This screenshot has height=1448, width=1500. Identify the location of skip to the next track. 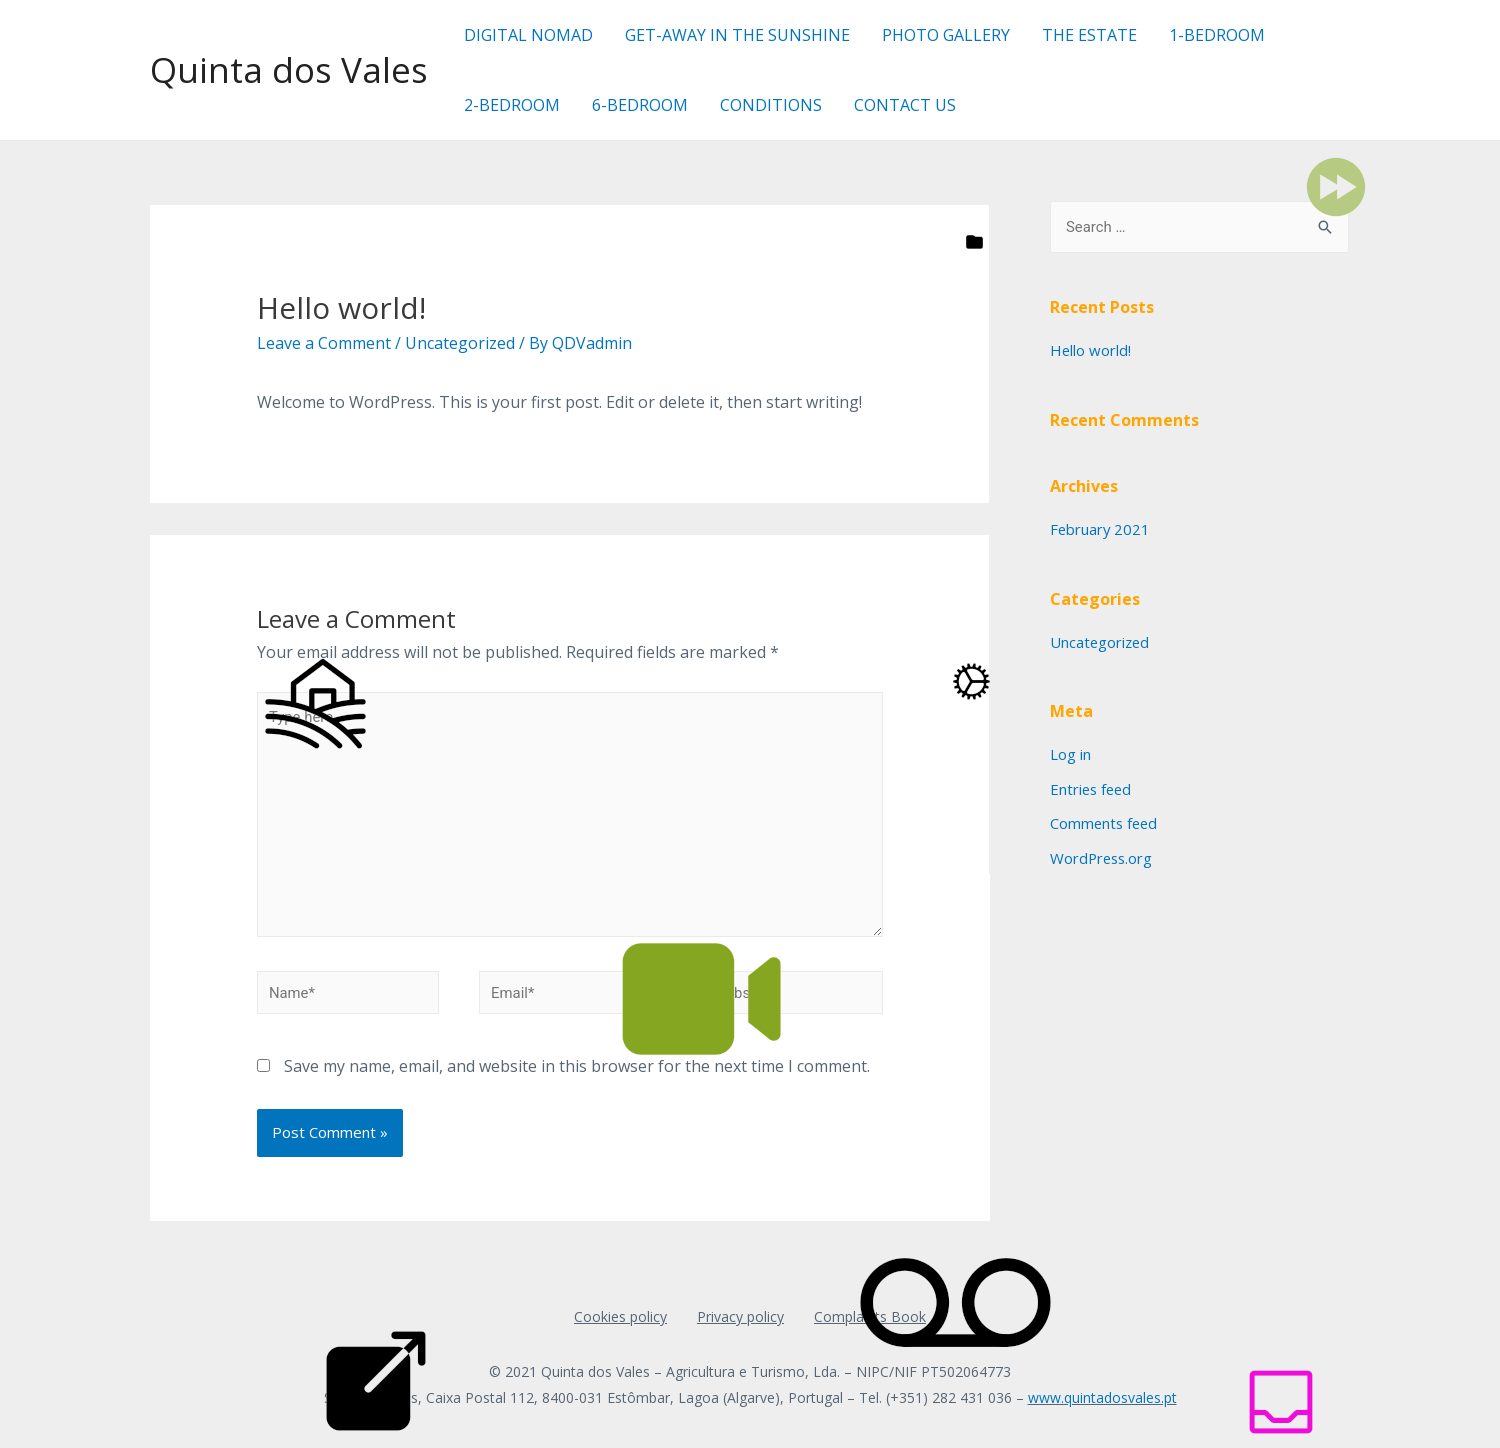
(1336, 187).